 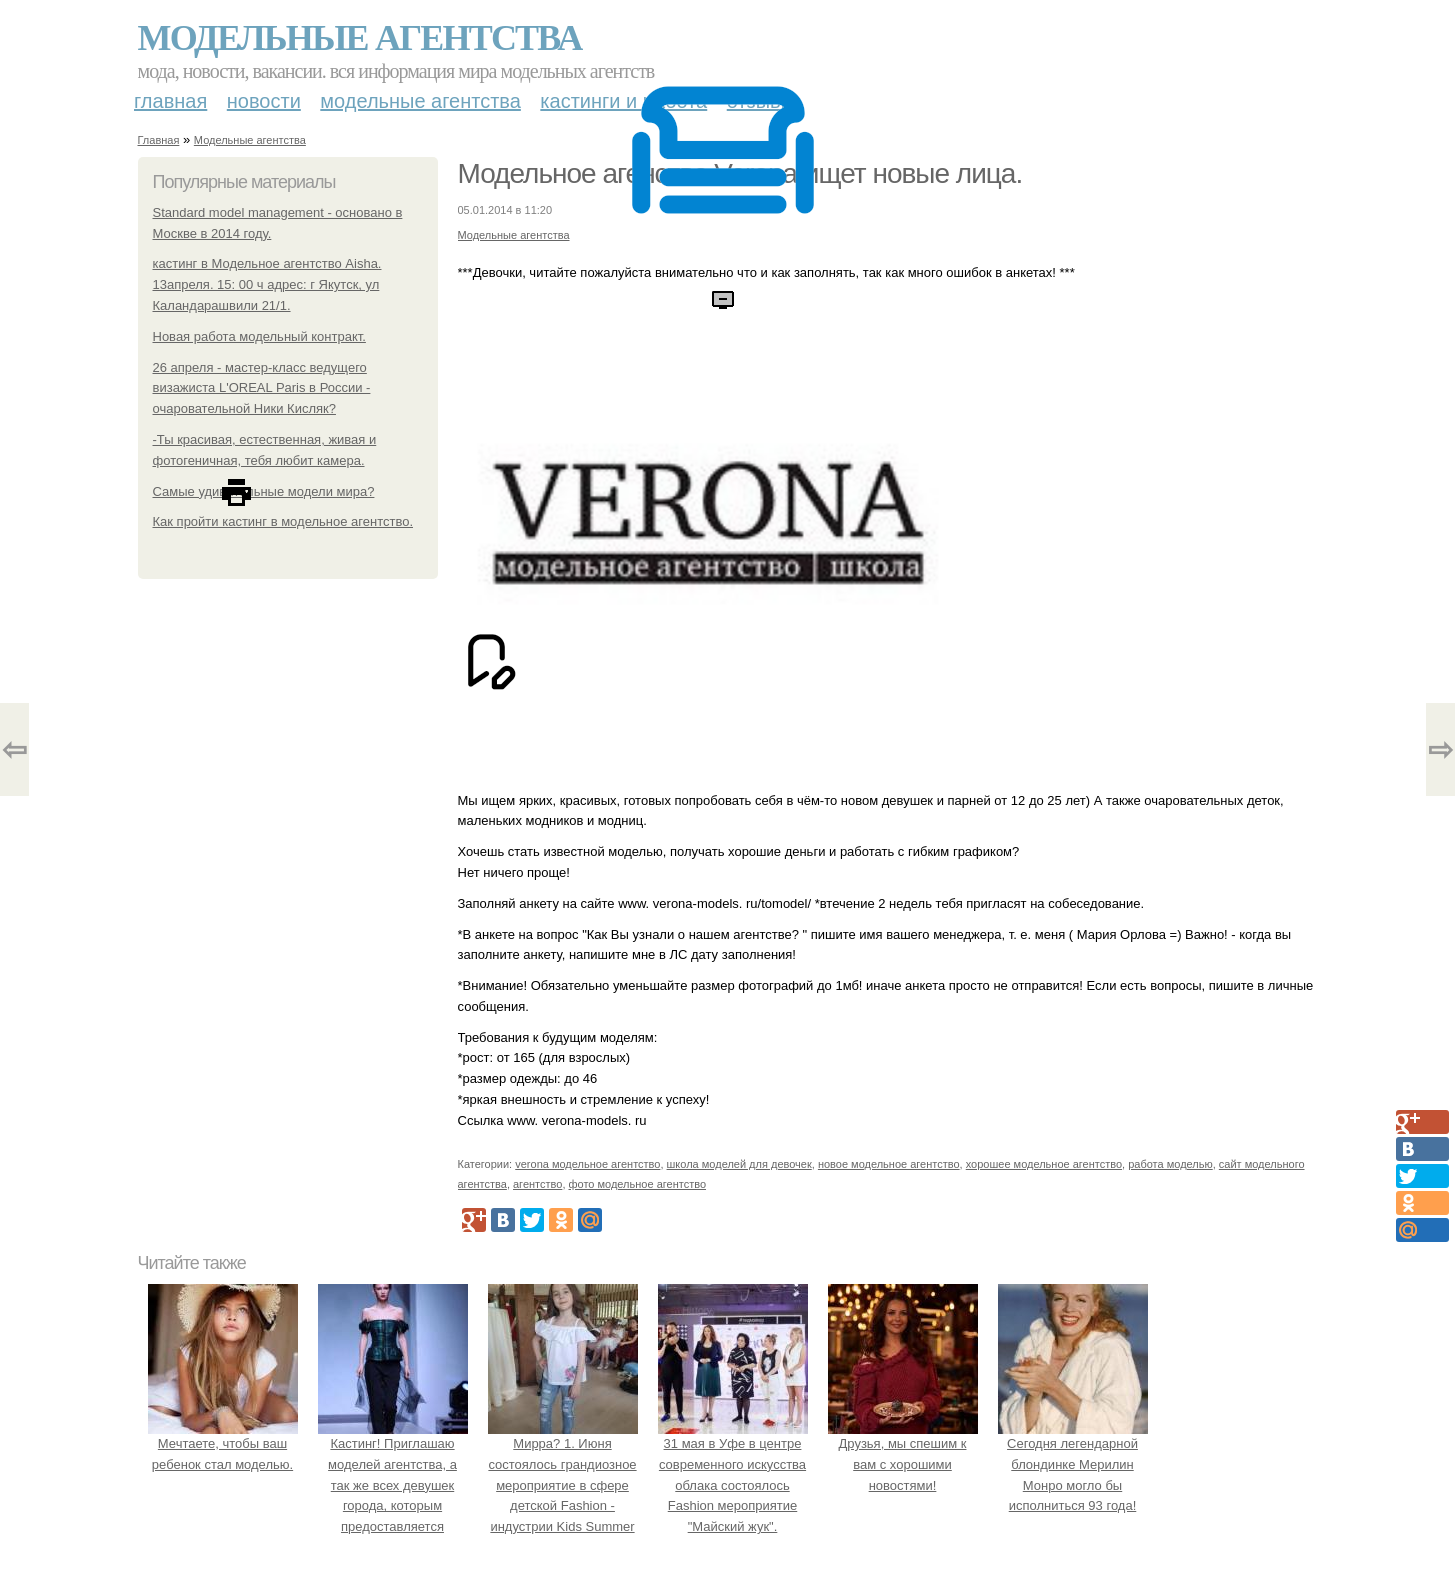 What do you see at coordinates (236, 492) in the screenshot?
I see `print current document or page` at bounding box center [236, 492].